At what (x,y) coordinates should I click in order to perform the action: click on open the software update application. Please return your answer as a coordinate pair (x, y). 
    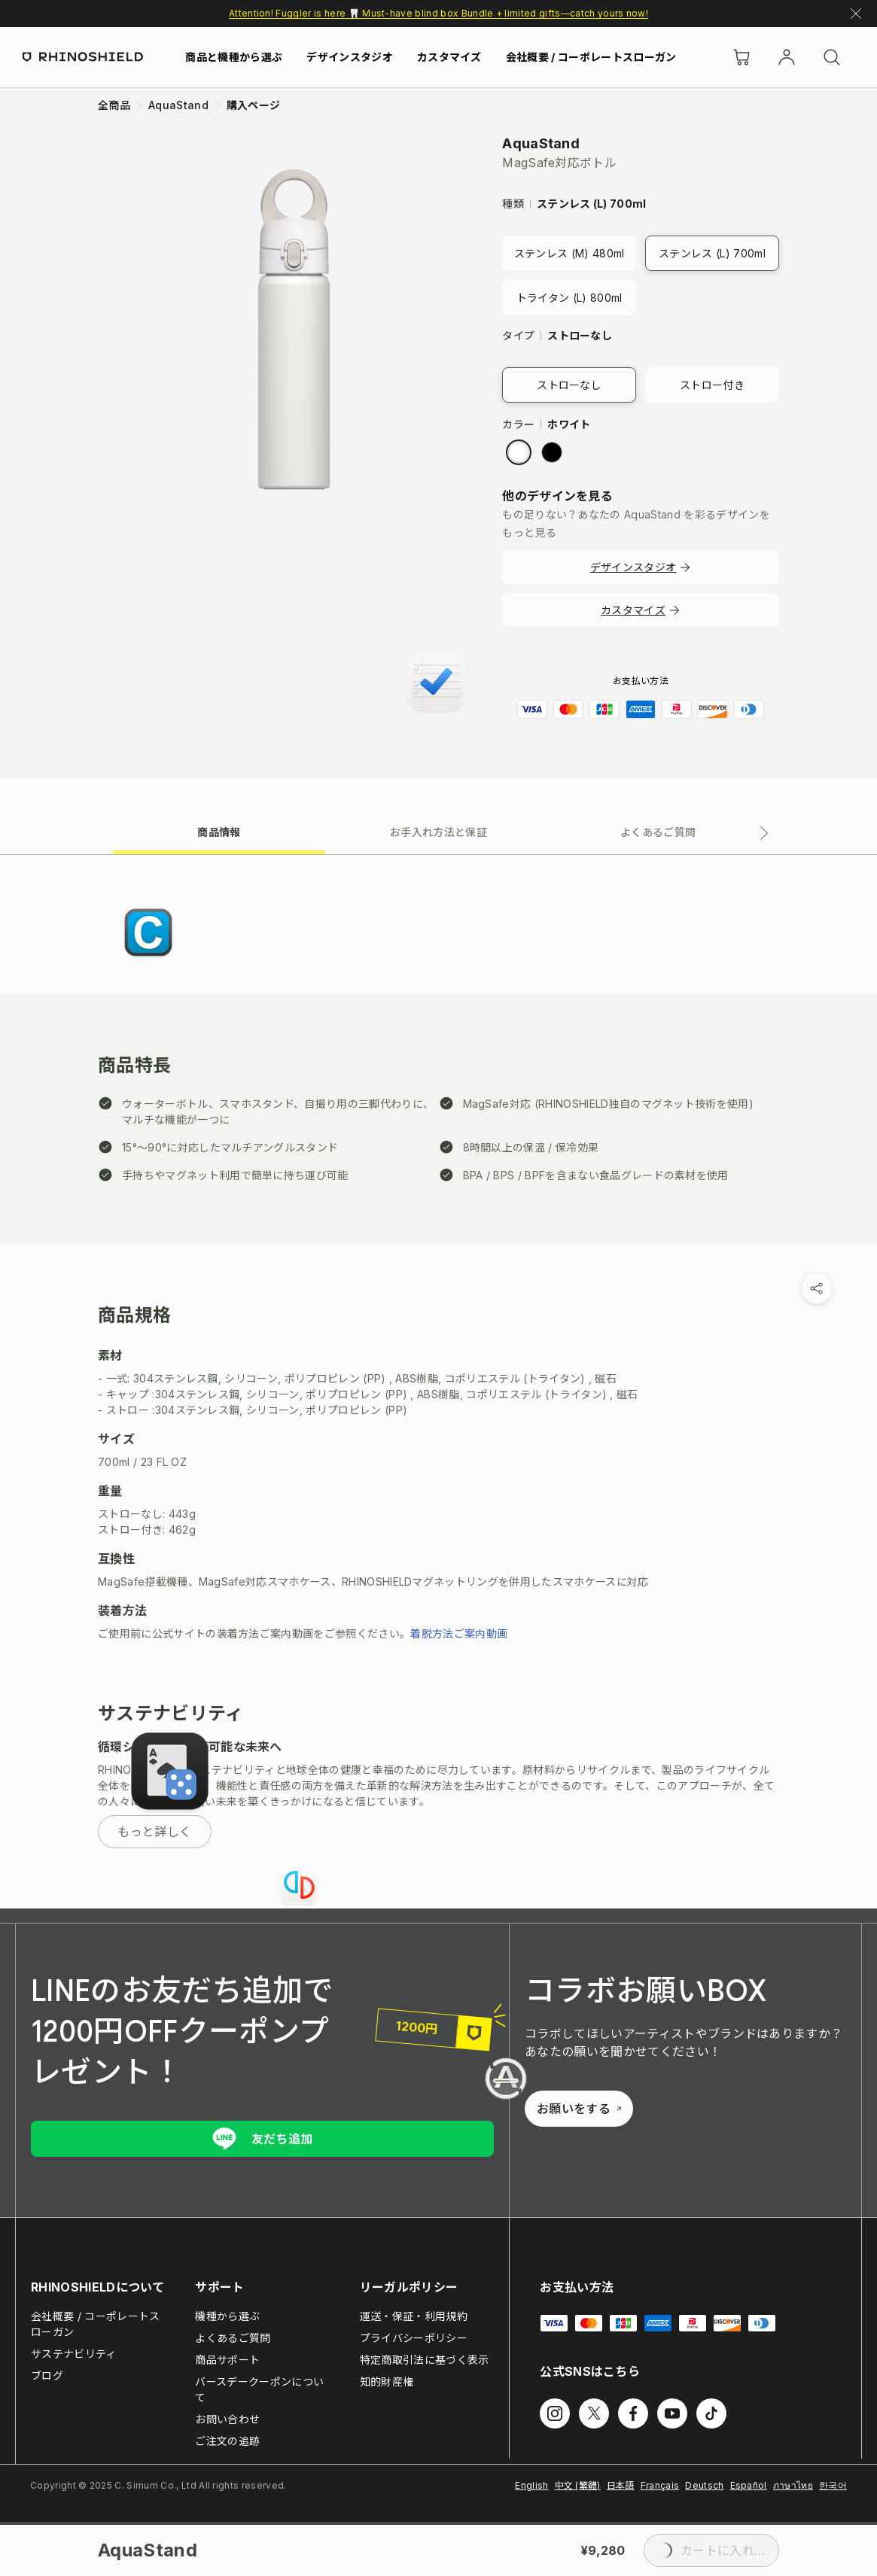
    Looking at the image, I should click on (506, 2079).